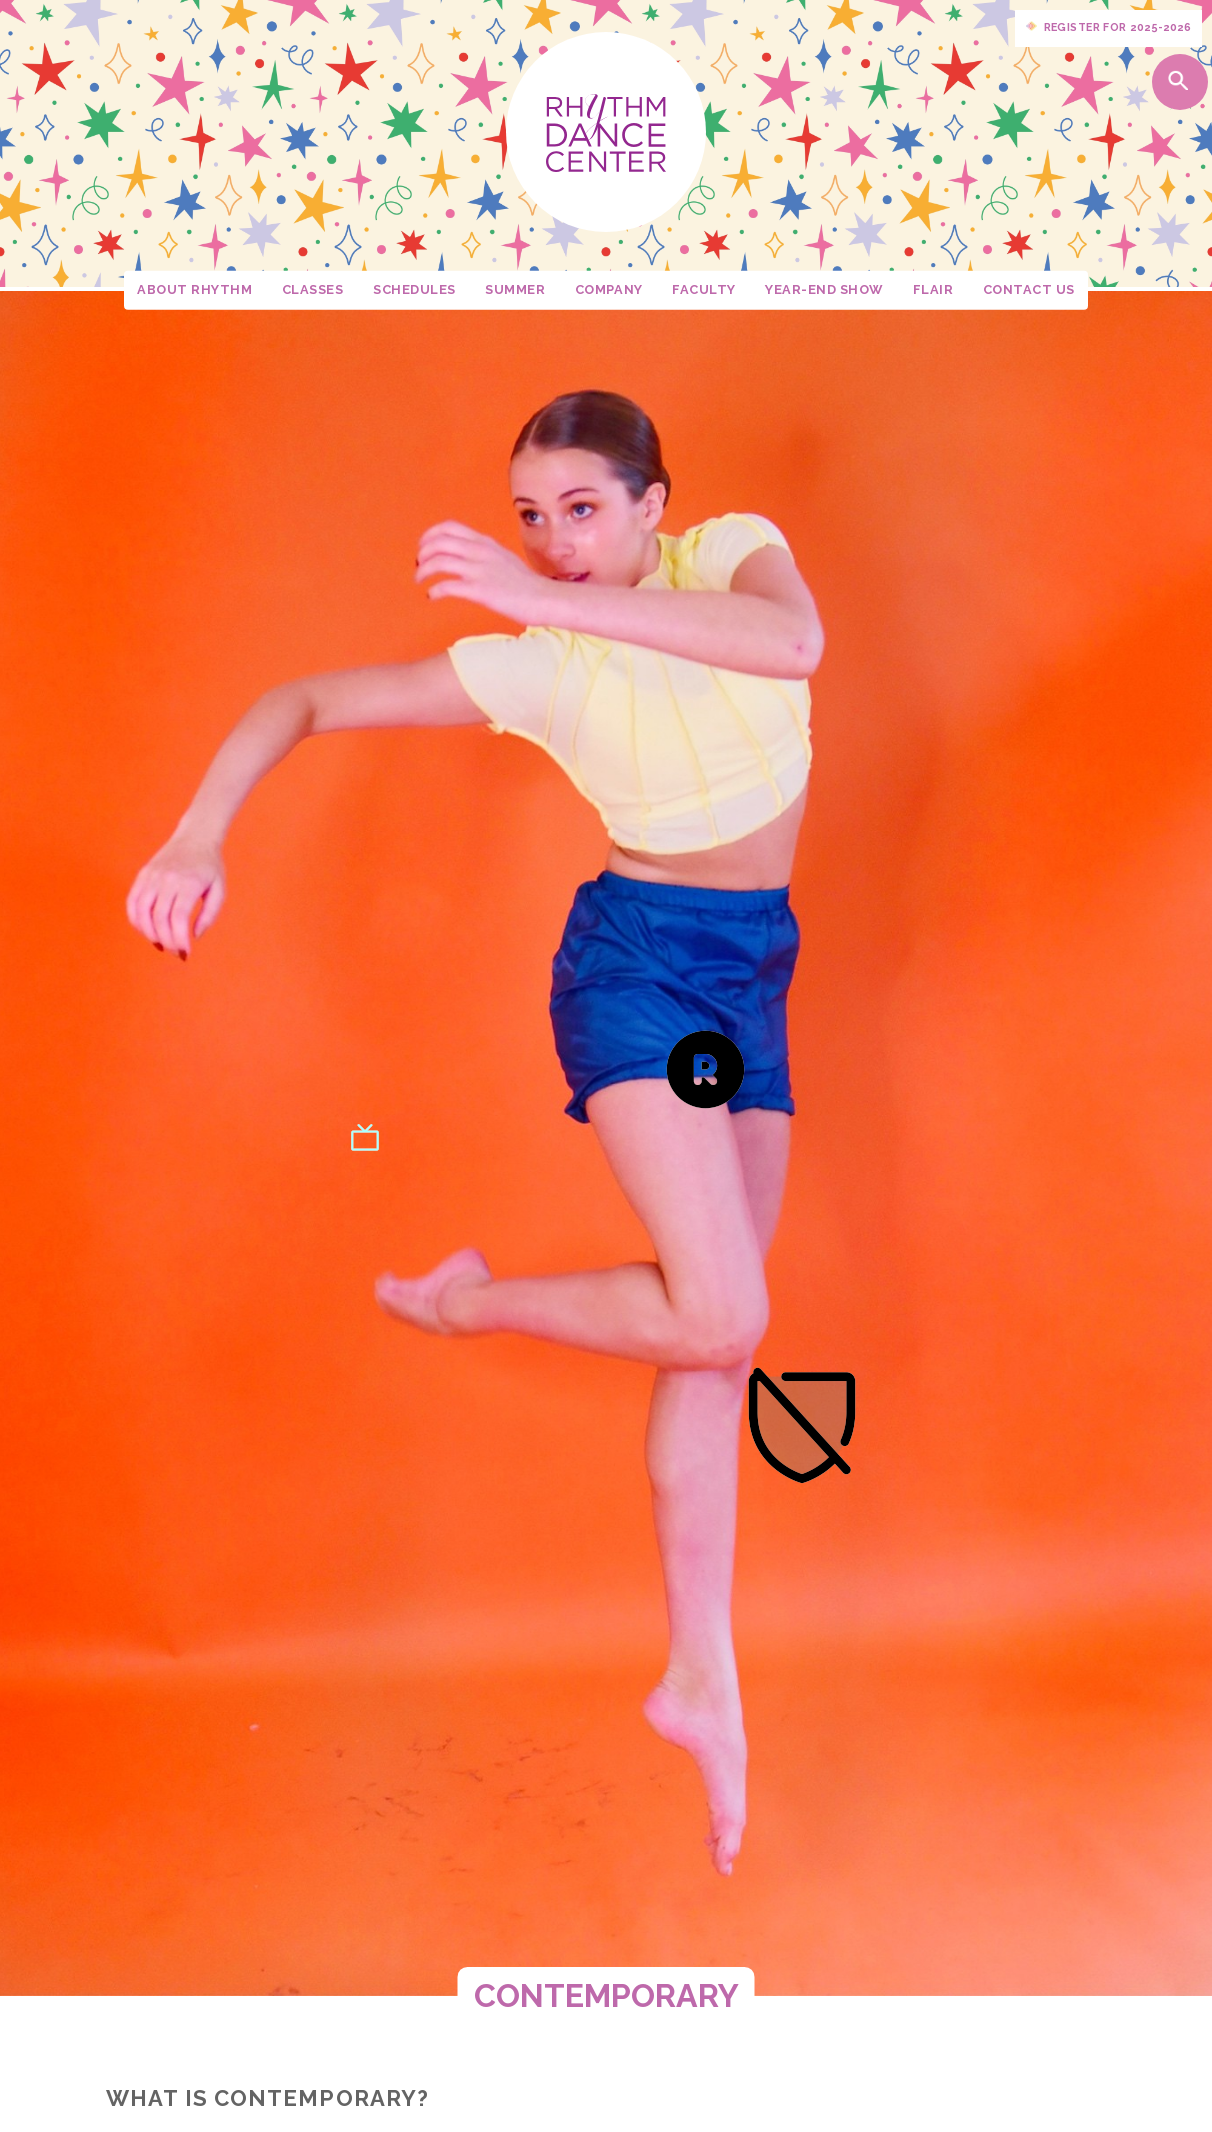 The image size is (1212, 2132). I want to click on indicates registered trademark status, so click(705, 1069).